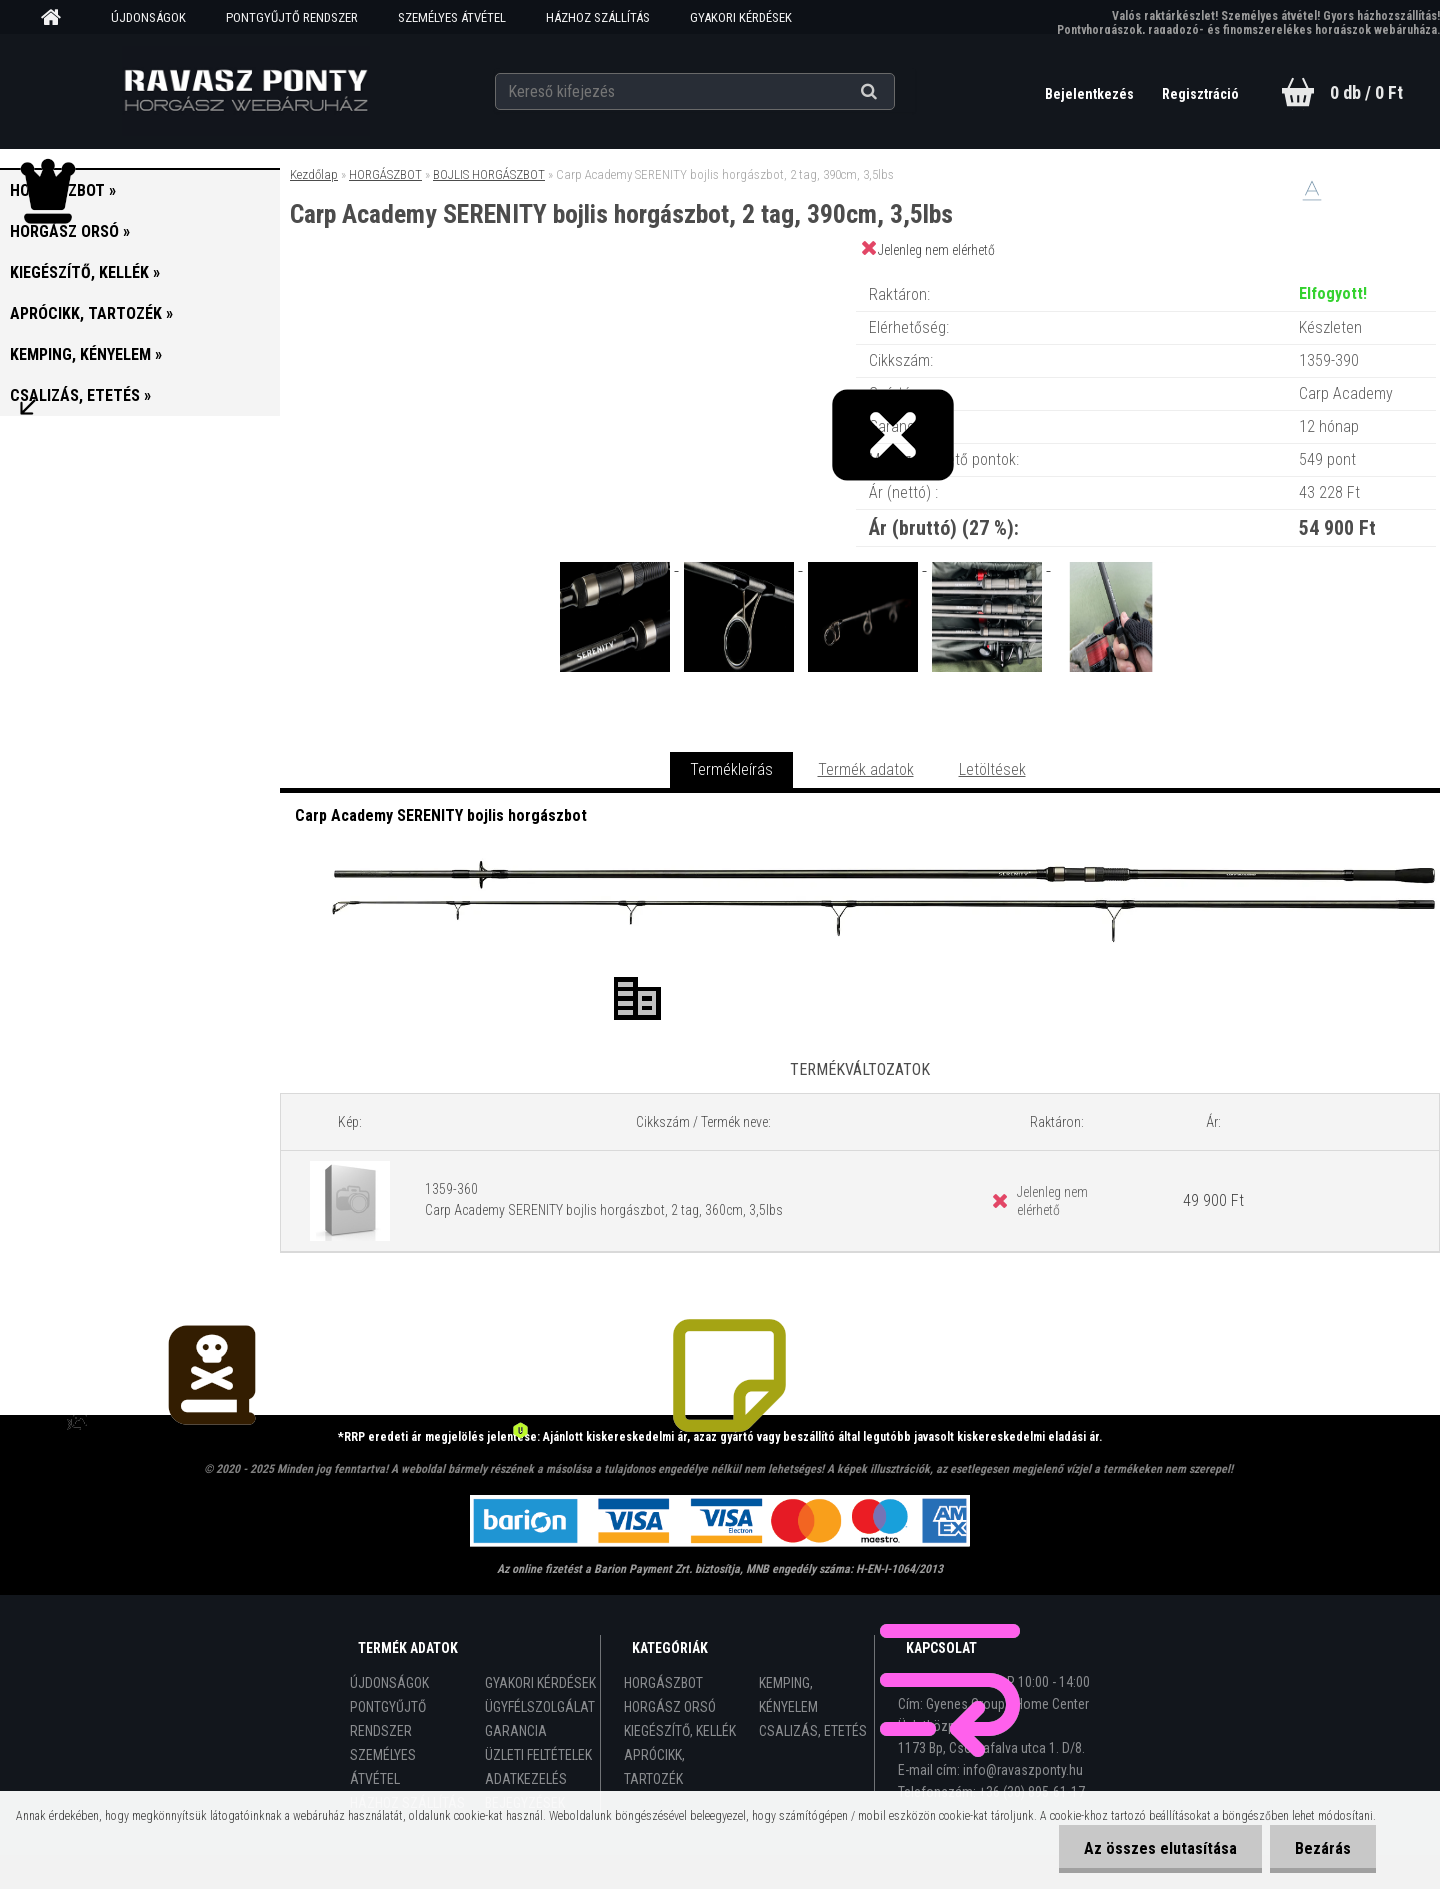  What do you see at coordinates (1312, 191) in the screenshot?
I see `apply underline formatting to text` at bounding box center [1312, 191].